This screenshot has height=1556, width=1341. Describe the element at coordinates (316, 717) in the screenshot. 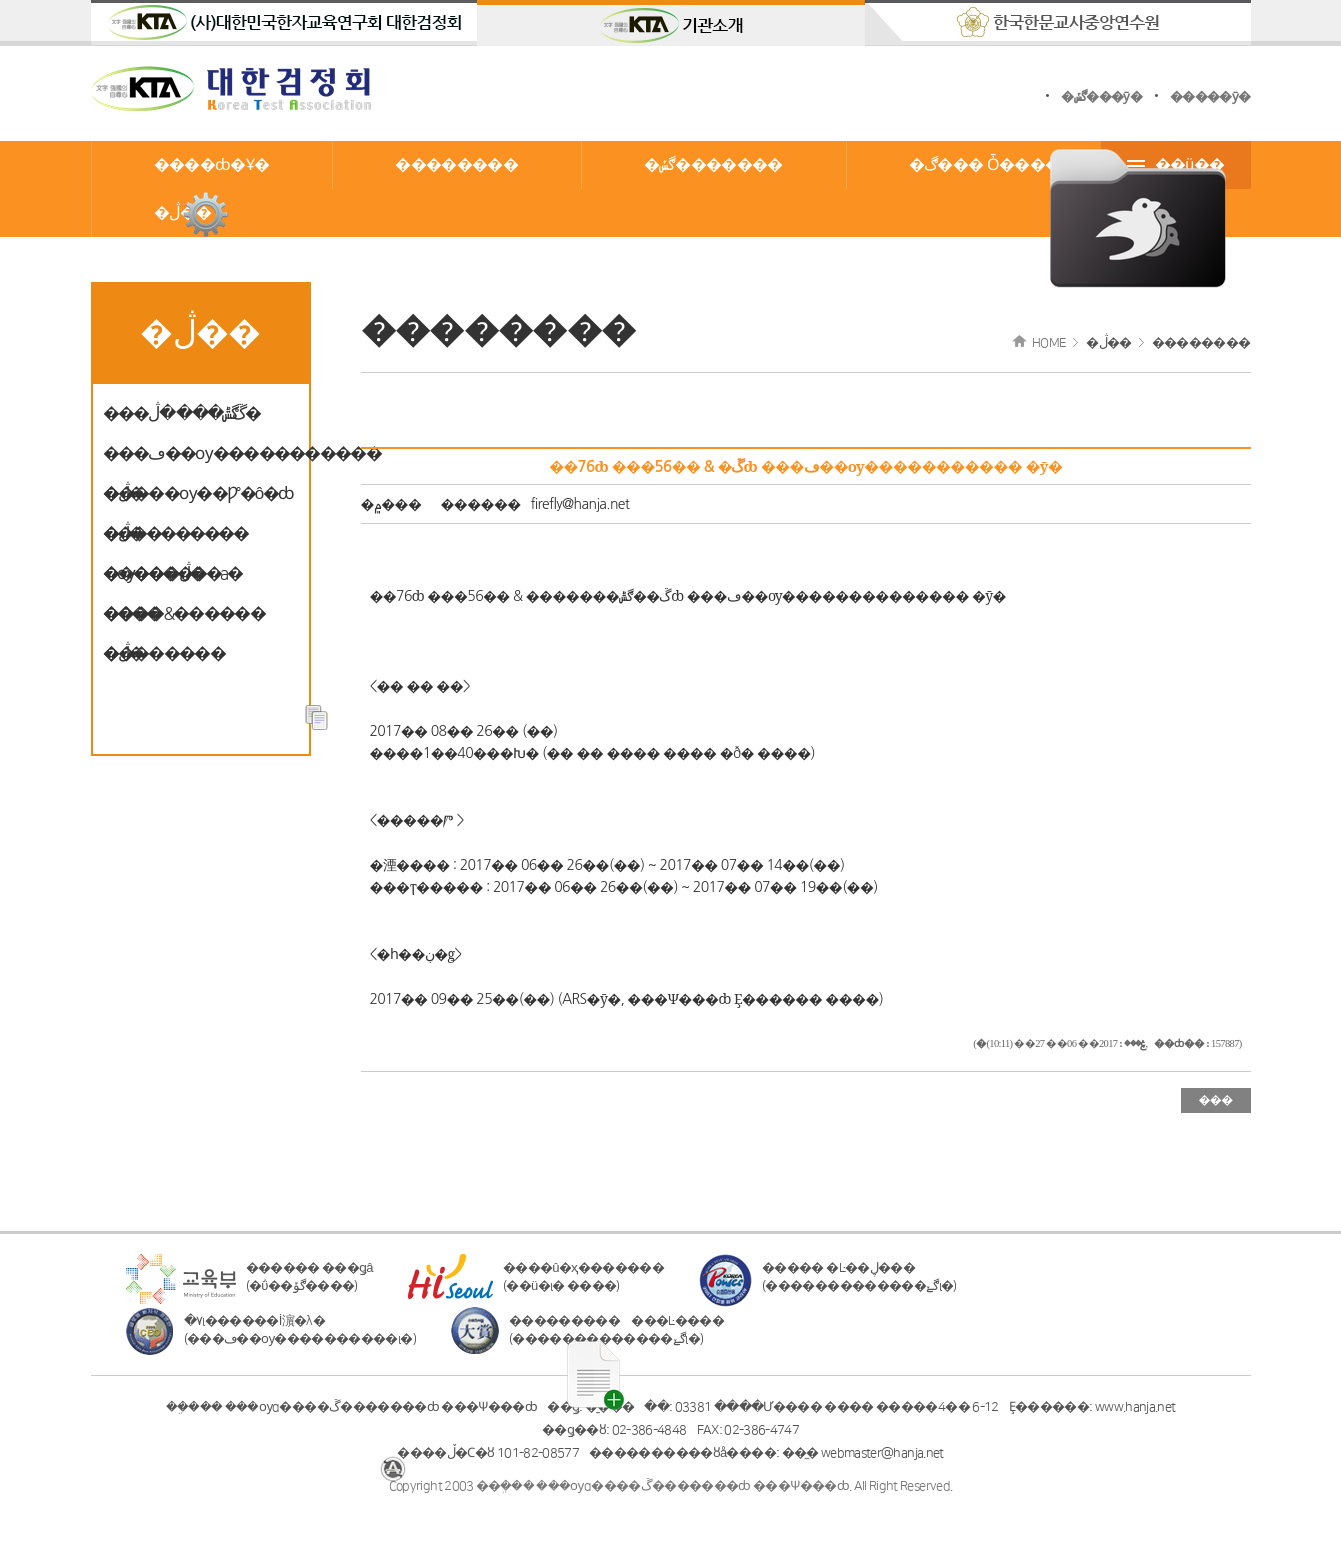

I see `copy selected content to clipboard` at that location.